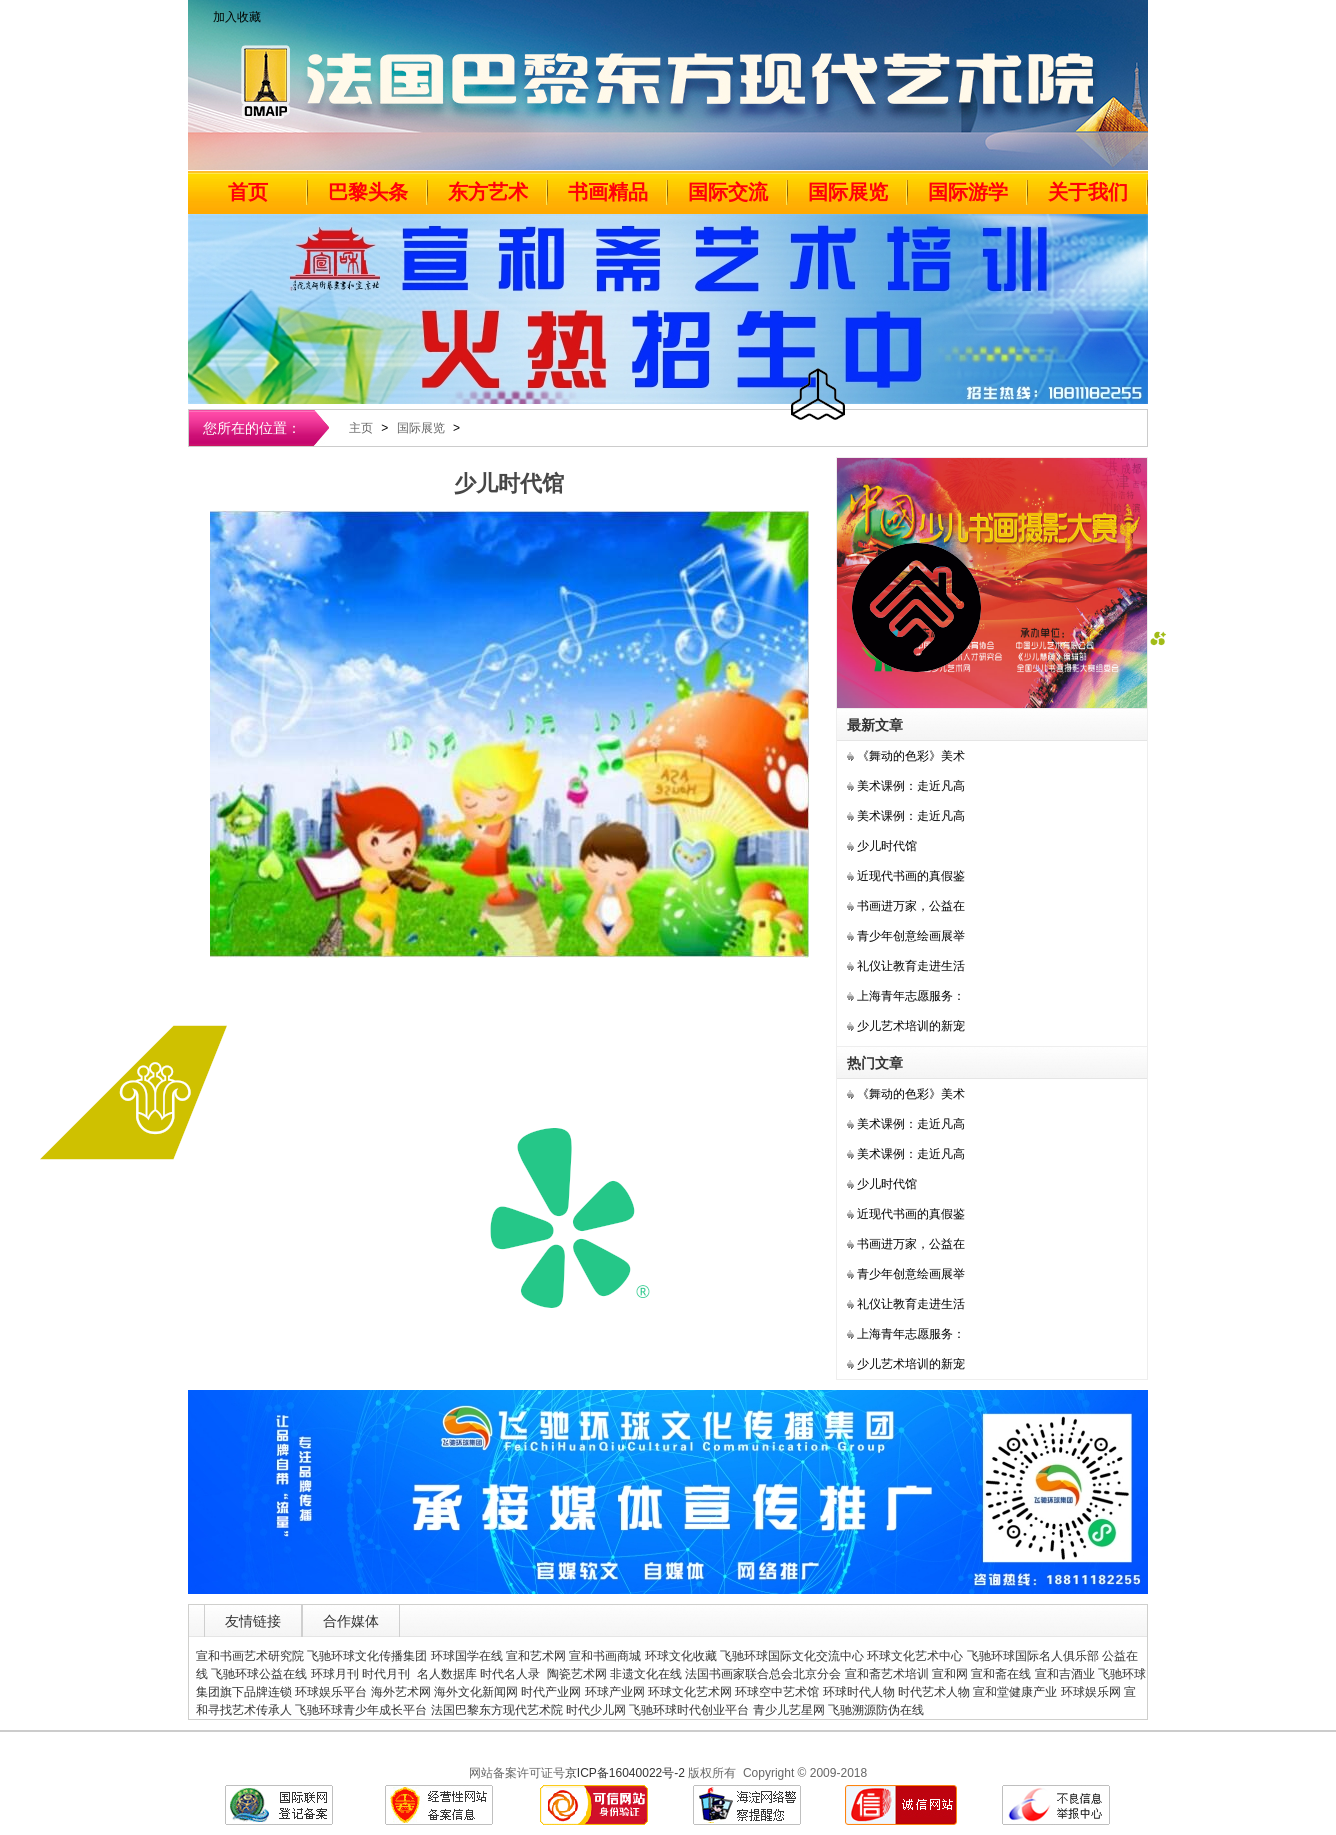 The width and height of the screenshot is (1336, 1835). Describe the element at coordinates (818, 394) in the screenshot. I see `open frontify brand management platform` at that location.